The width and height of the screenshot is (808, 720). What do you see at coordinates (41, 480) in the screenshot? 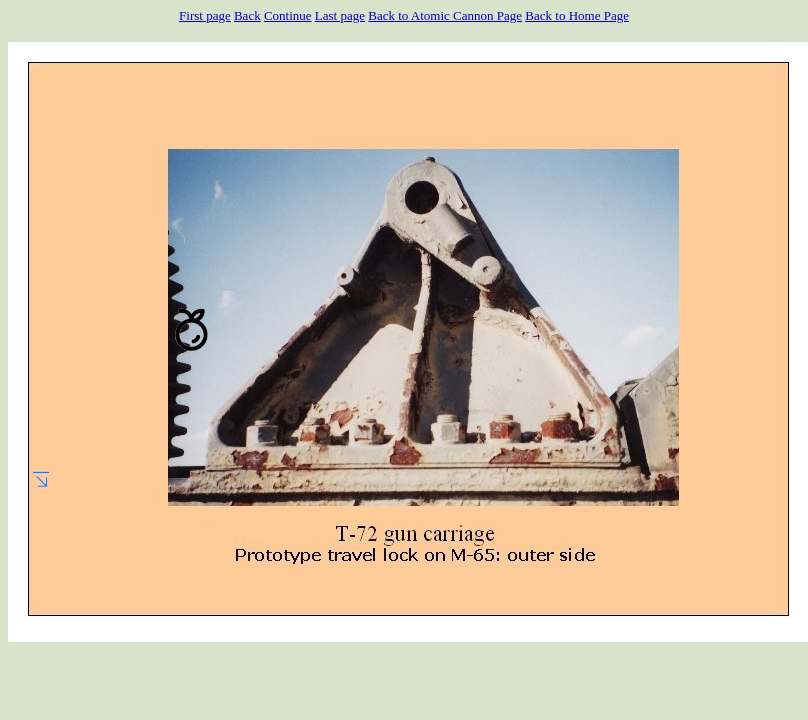
I see `move item to bottom-right corner` at bounding box center [41, 480].